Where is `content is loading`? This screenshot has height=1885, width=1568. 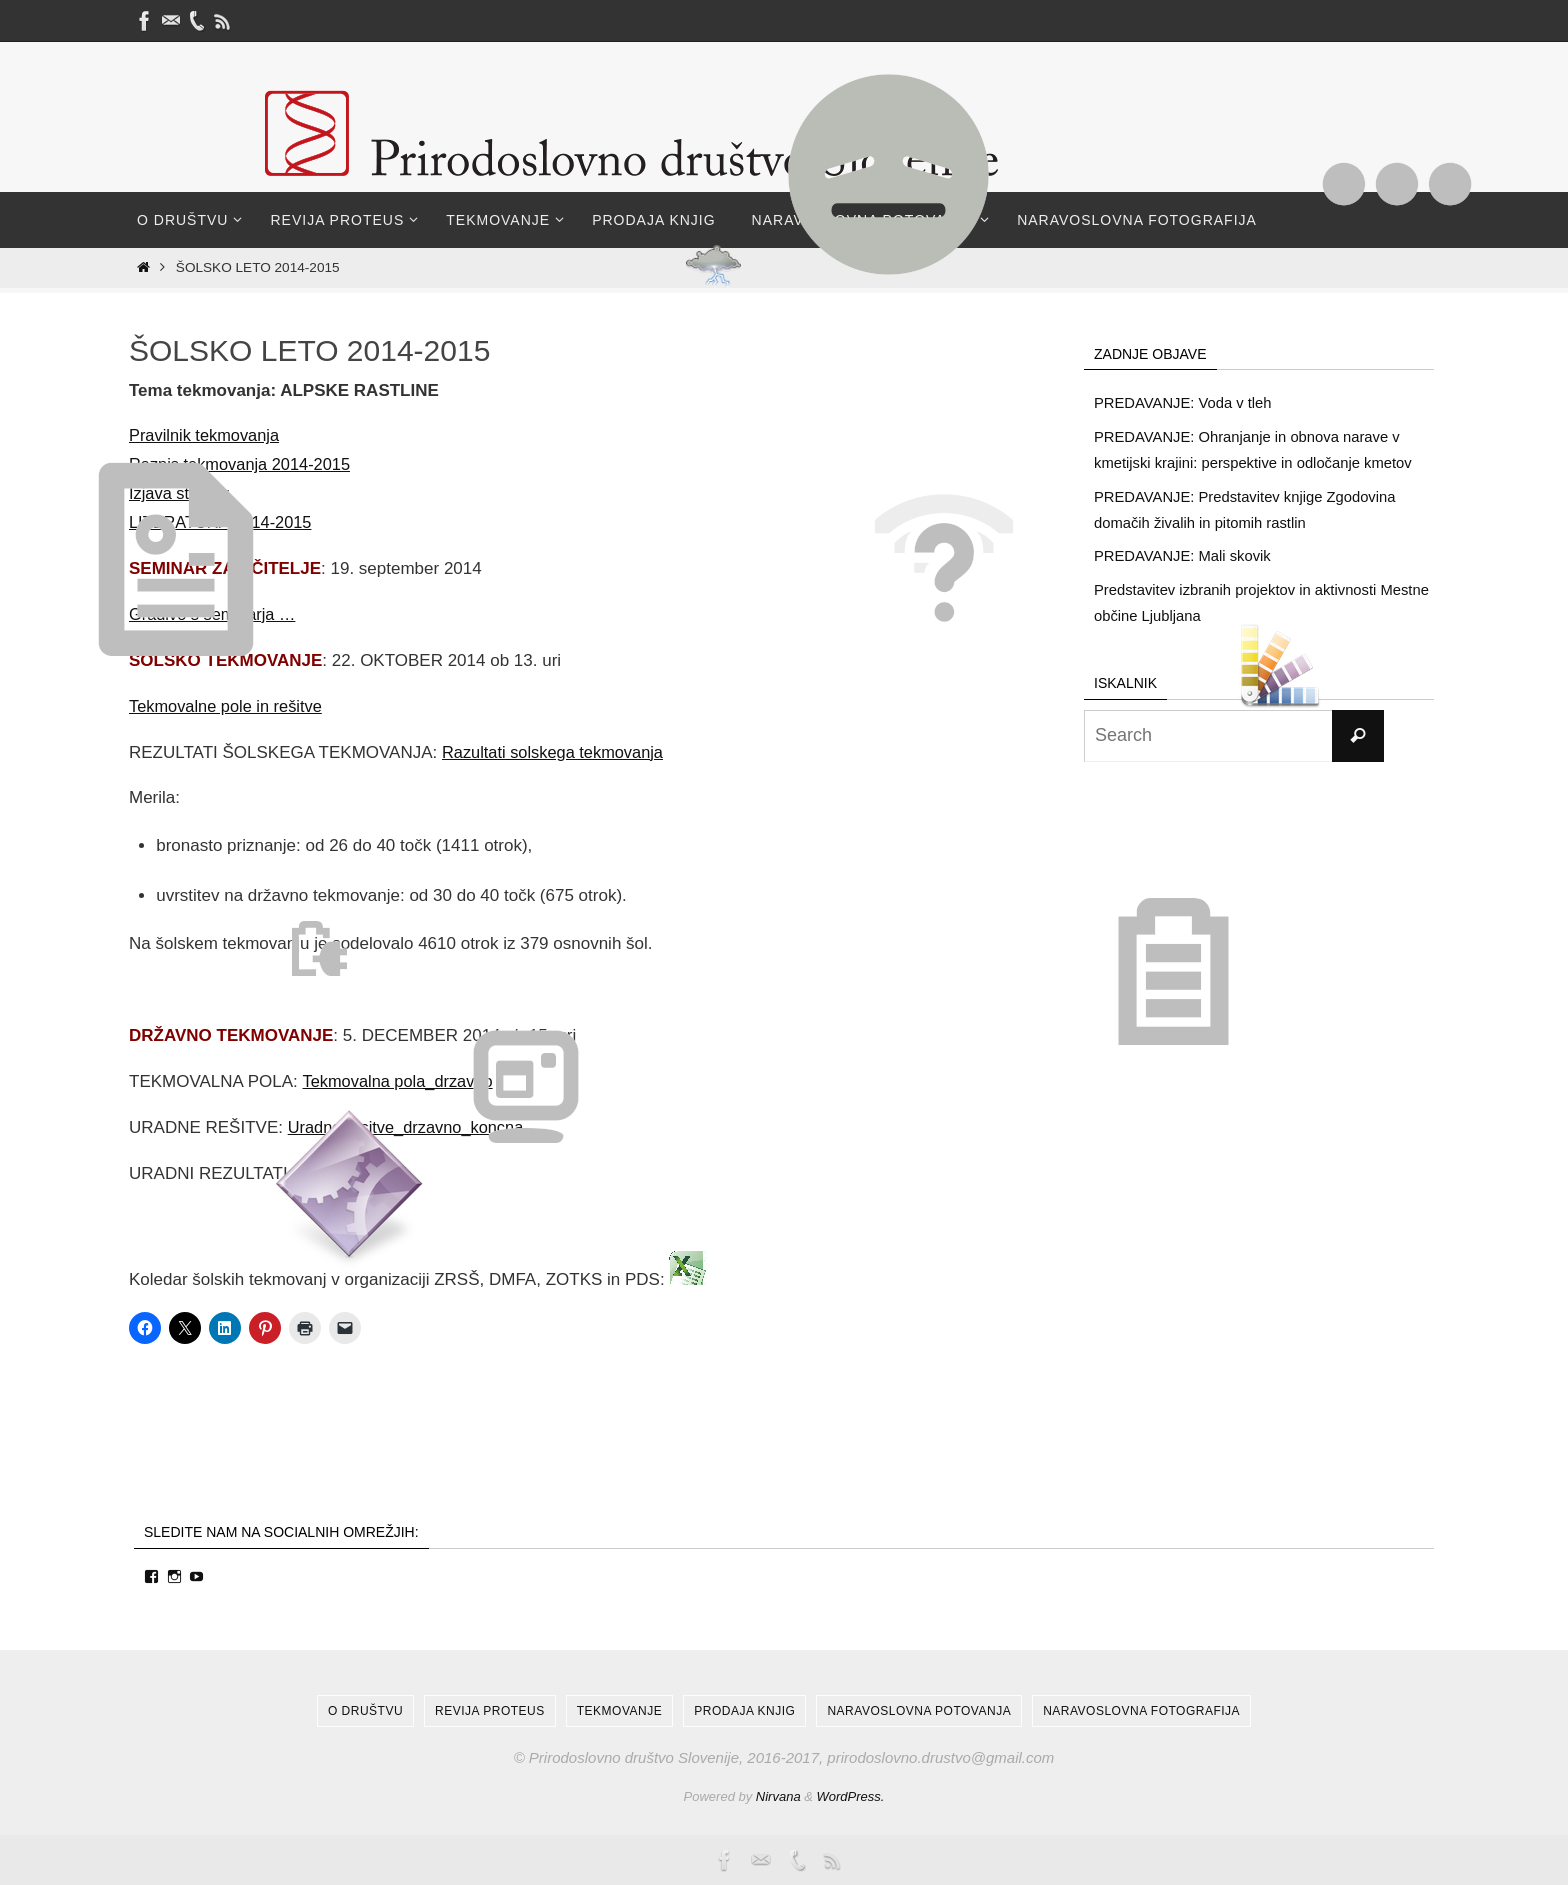
content is loading is located at coordinates (1397, 184).